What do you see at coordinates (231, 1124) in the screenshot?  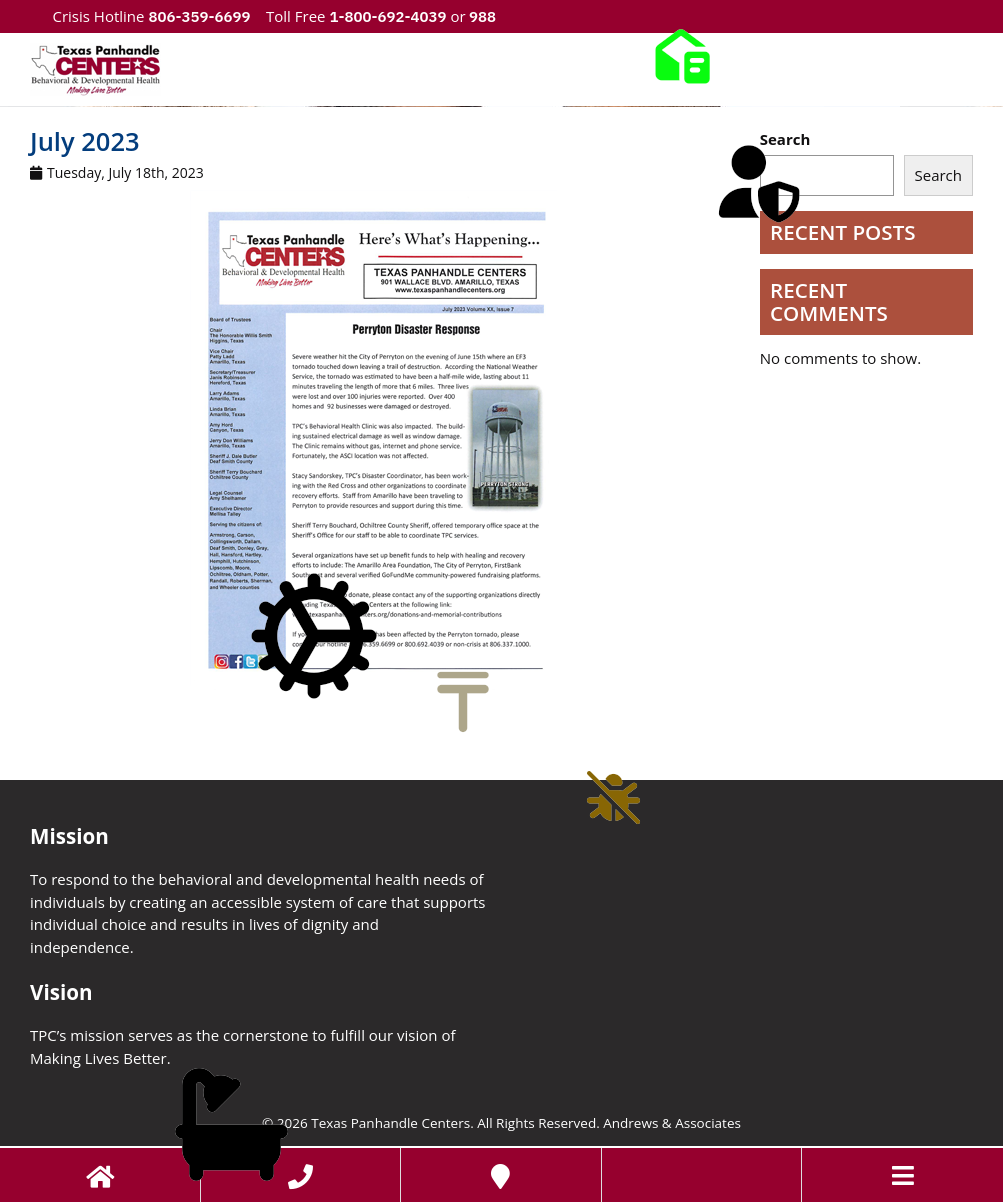 I see `indicates bathroom amenities available` at bounding box center [231, 1124].